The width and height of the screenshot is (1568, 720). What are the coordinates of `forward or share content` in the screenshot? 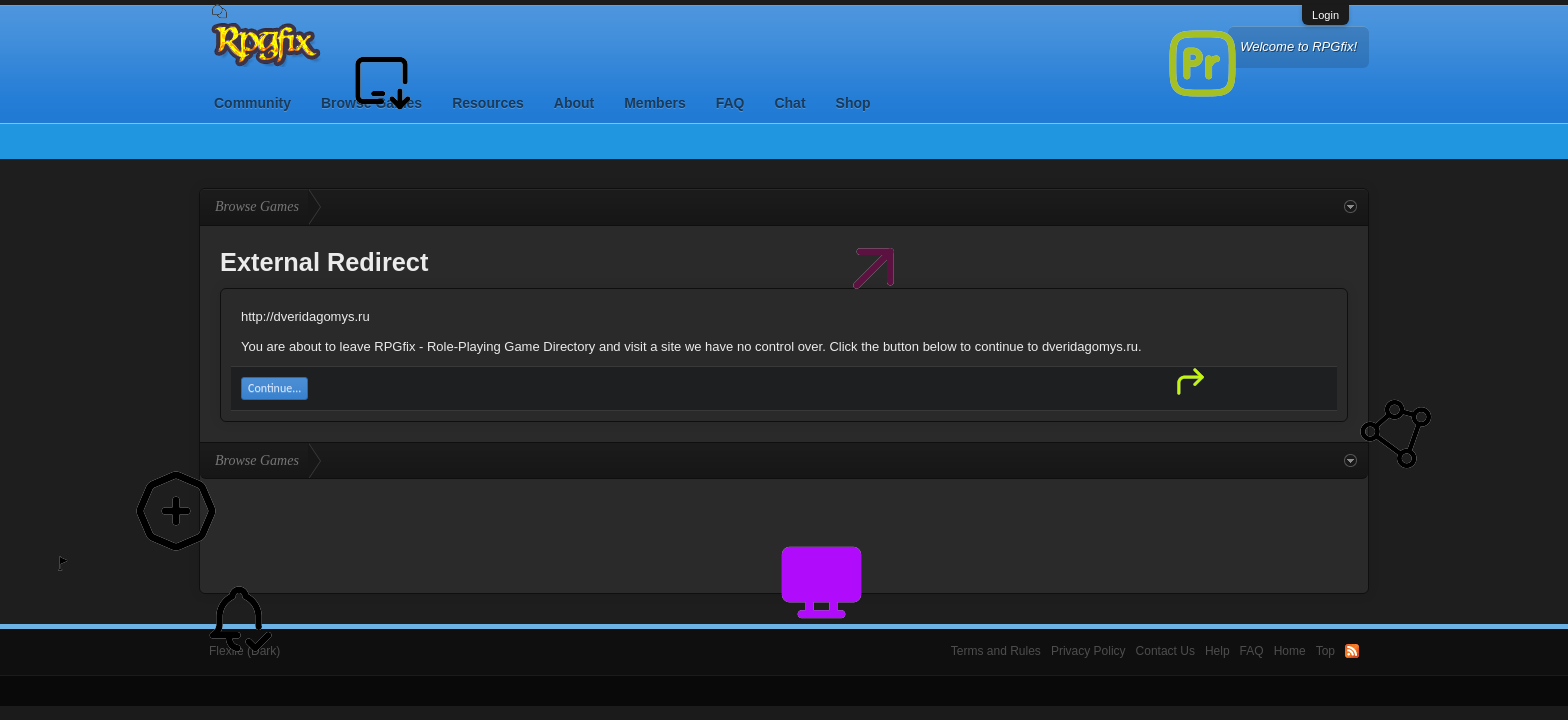 It's located at (1190, 381).